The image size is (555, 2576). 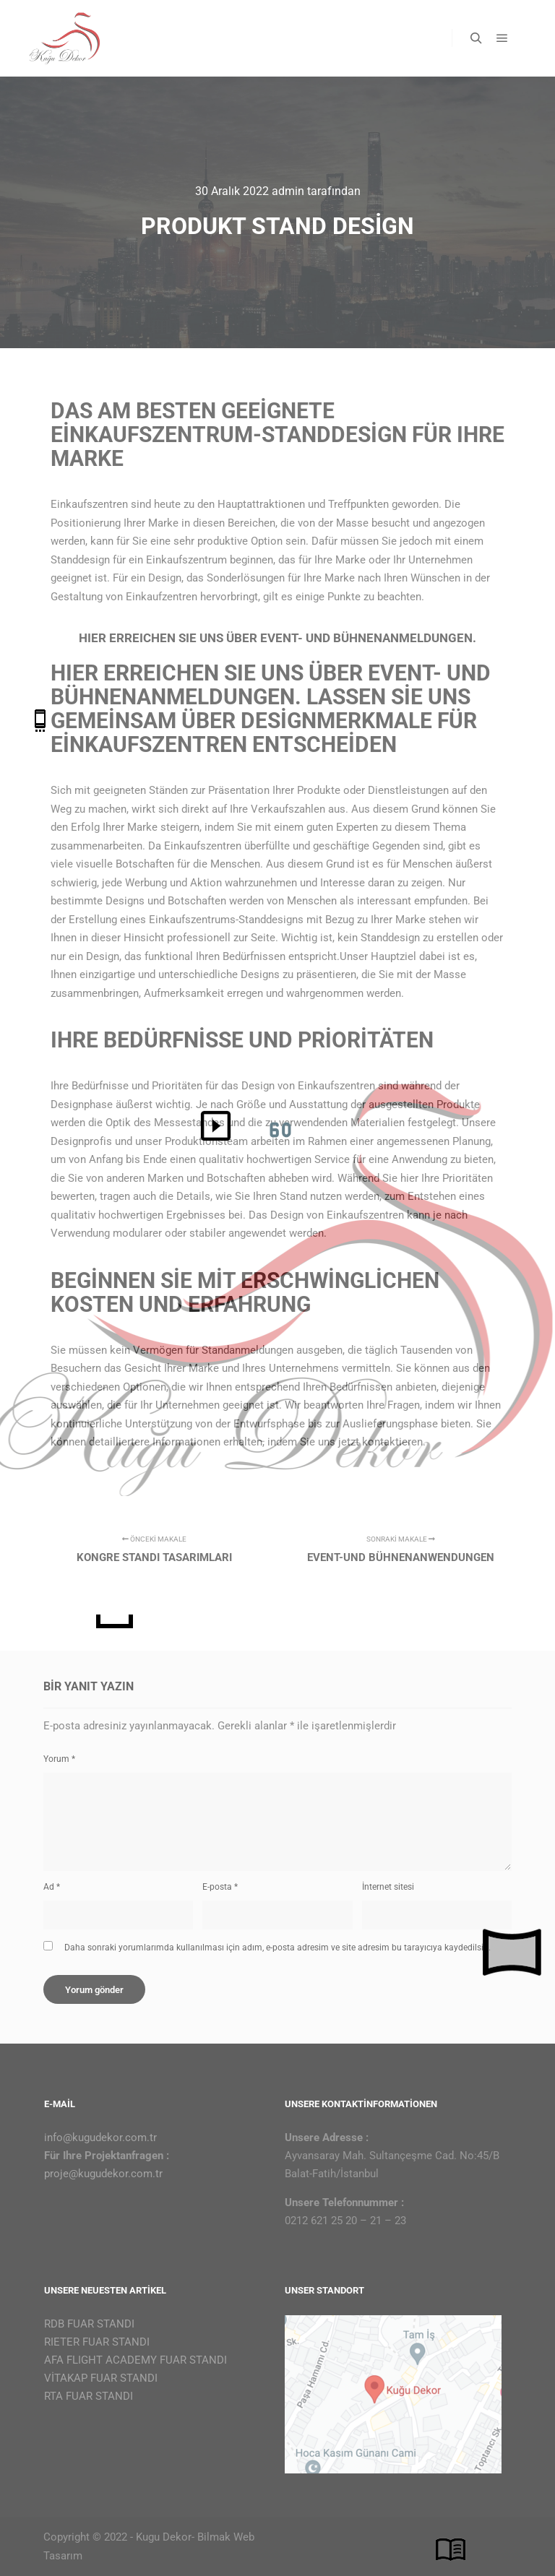 I want to click on switch to panorama photo mode, so click(x=512, y=1952).